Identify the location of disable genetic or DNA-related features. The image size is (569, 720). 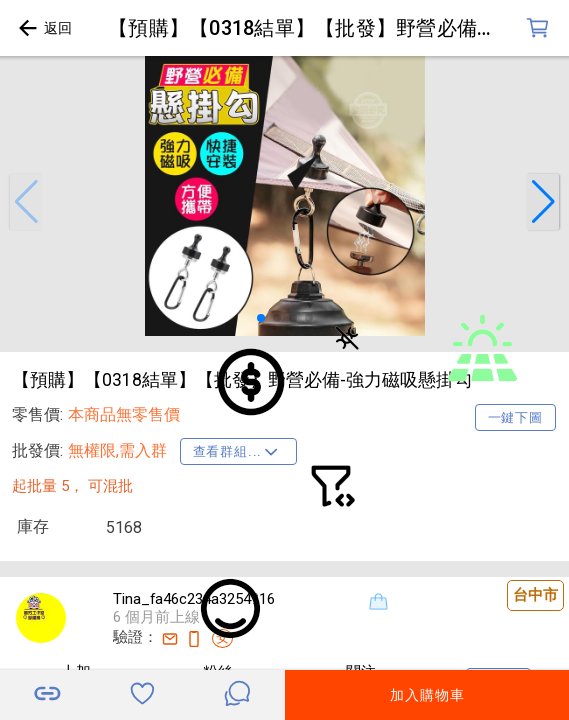
(347, 338).